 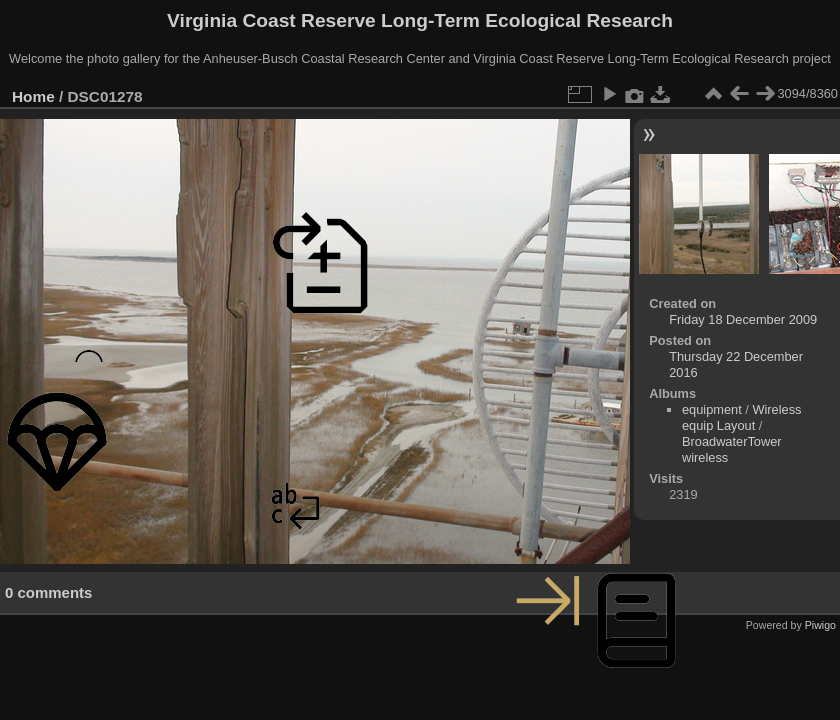 I want to click on open a book or reading view, so click(x=636, y=620).